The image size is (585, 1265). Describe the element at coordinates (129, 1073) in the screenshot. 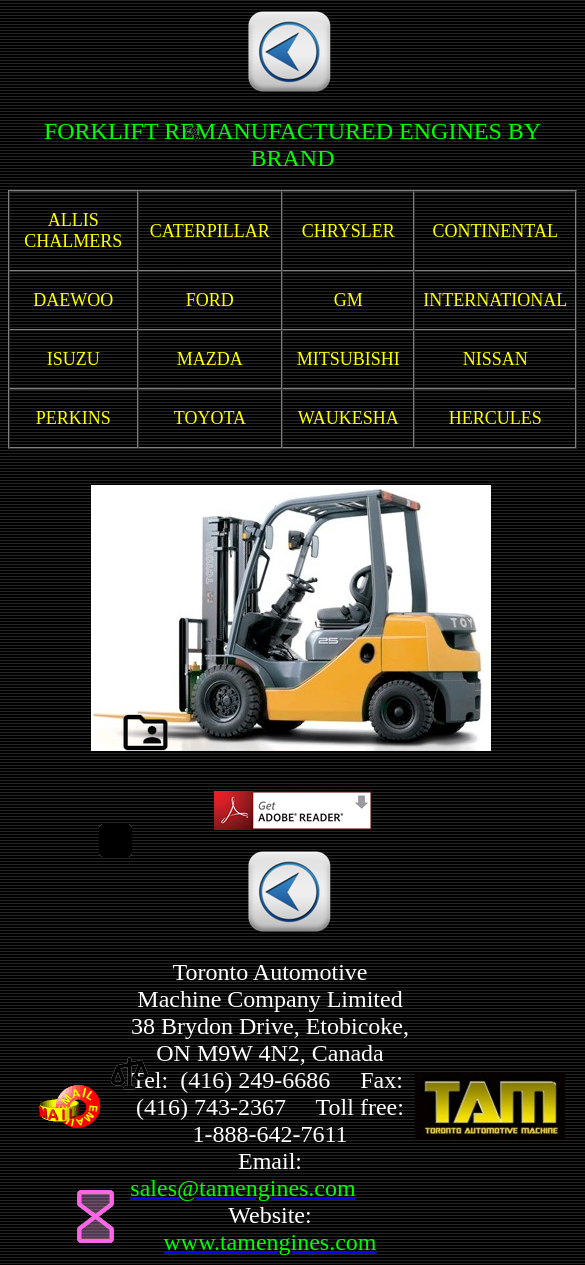

I see `access legal terms or policies` at that location.